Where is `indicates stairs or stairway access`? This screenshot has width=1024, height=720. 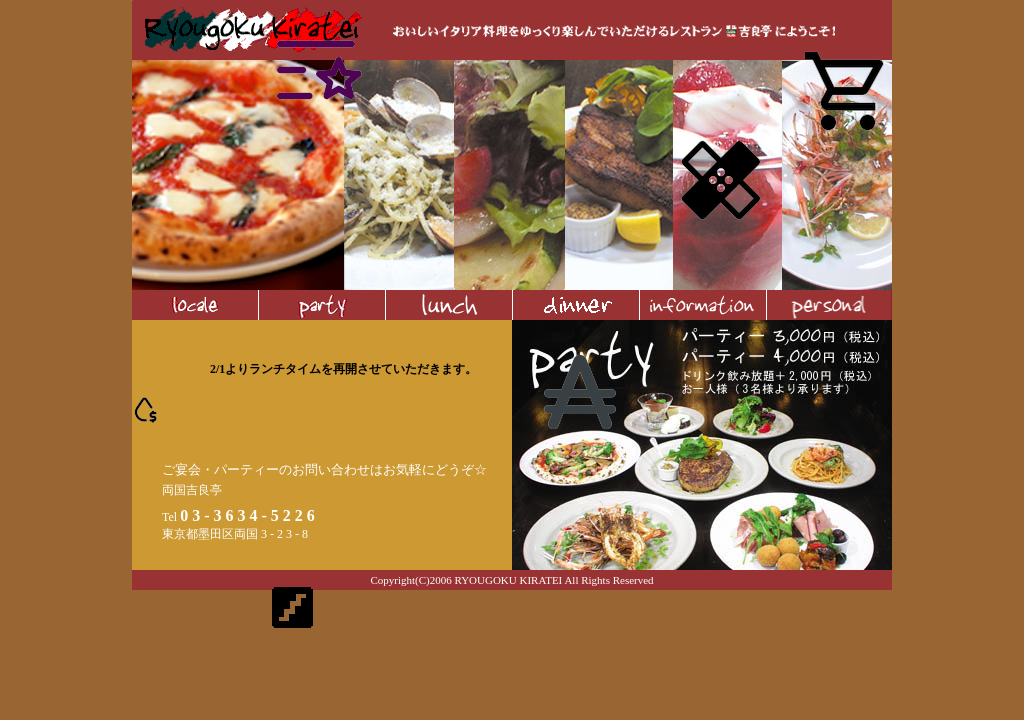 indicates stairs or stairway access is located at coordinates (292, 607).